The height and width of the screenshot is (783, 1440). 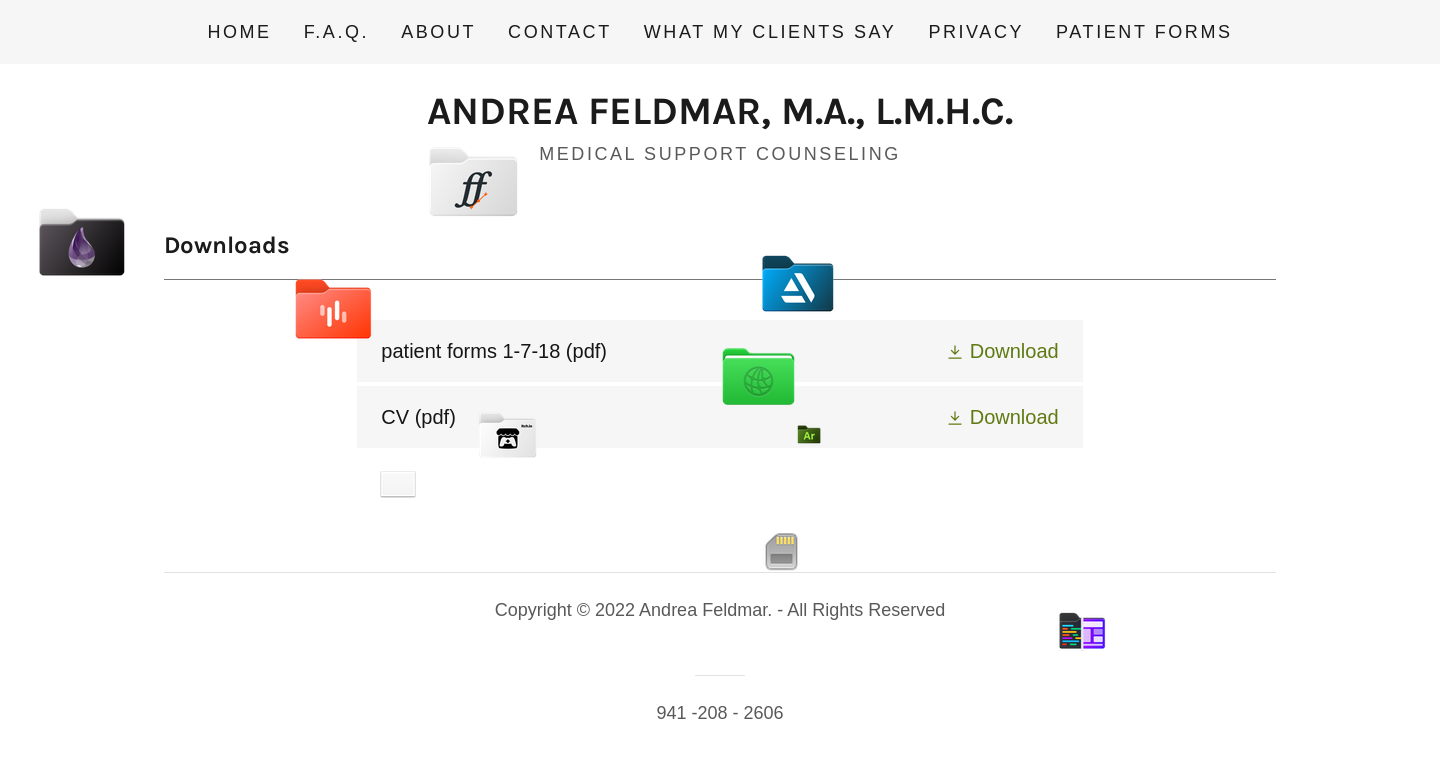 I want to click on open programming projects folder, so click(x=1082, y=632).